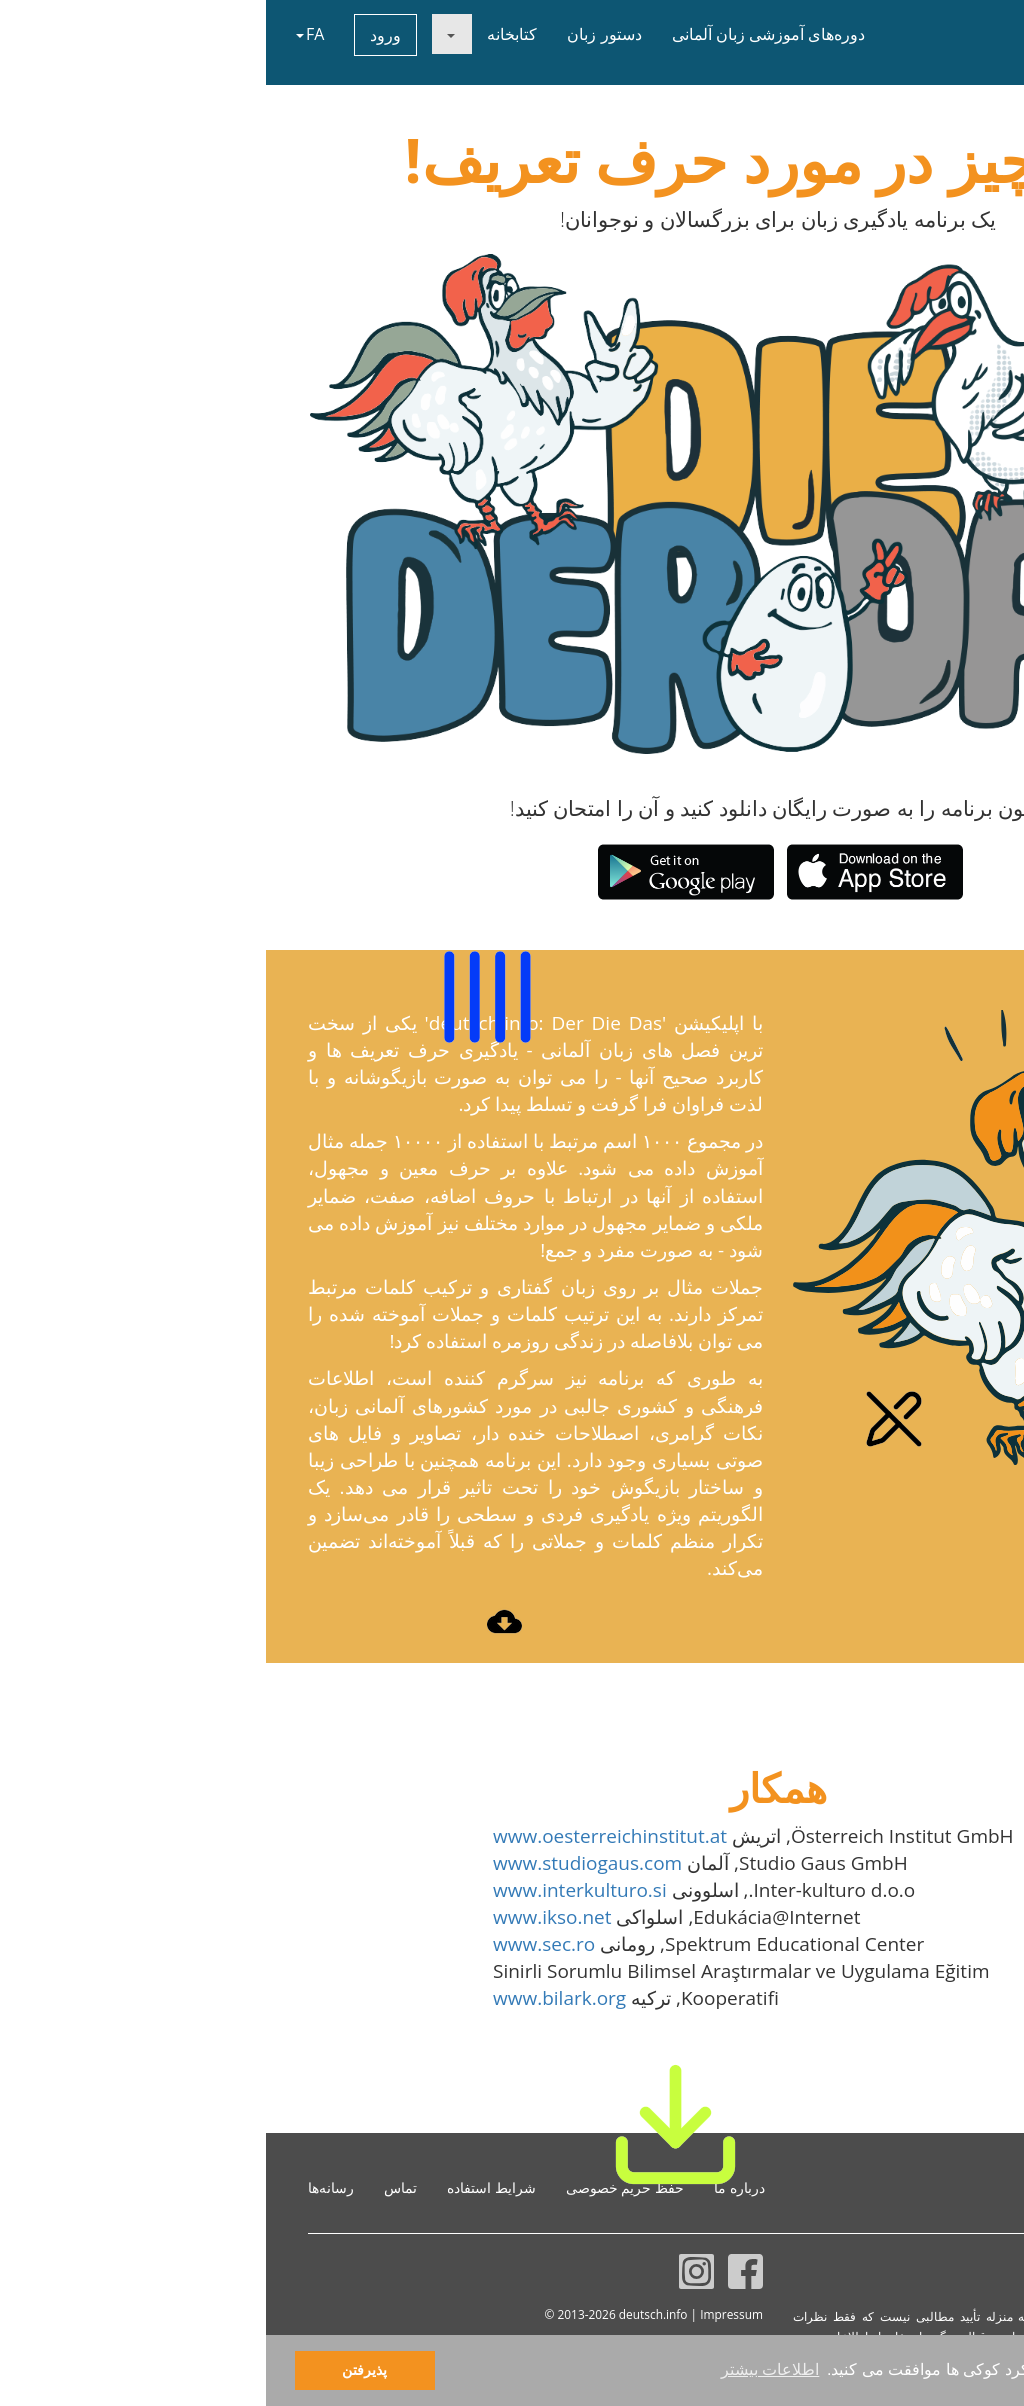  What do you see at coordinates (490, 997) in the screenshot?
I see `indicates a count or tally of four` at bounding box center [490, 997].